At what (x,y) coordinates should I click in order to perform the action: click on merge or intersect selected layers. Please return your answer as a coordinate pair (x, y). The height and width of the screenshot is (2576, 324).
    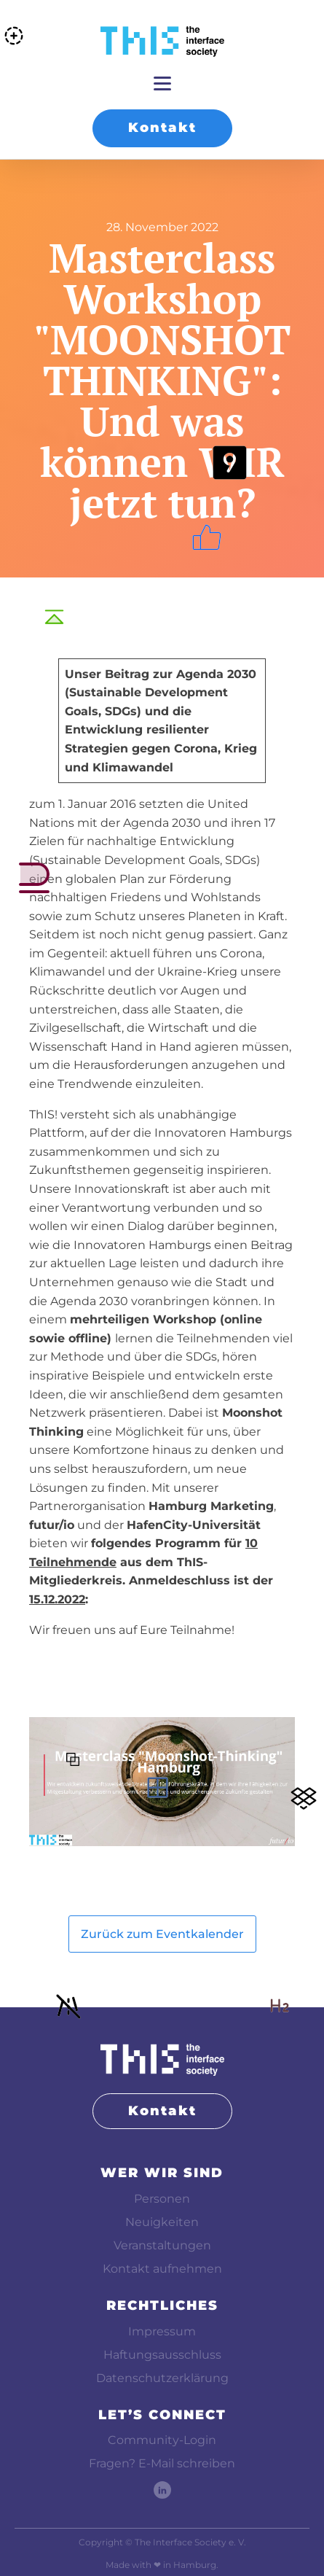
    Looking at the image, I should click on (73, 1759).